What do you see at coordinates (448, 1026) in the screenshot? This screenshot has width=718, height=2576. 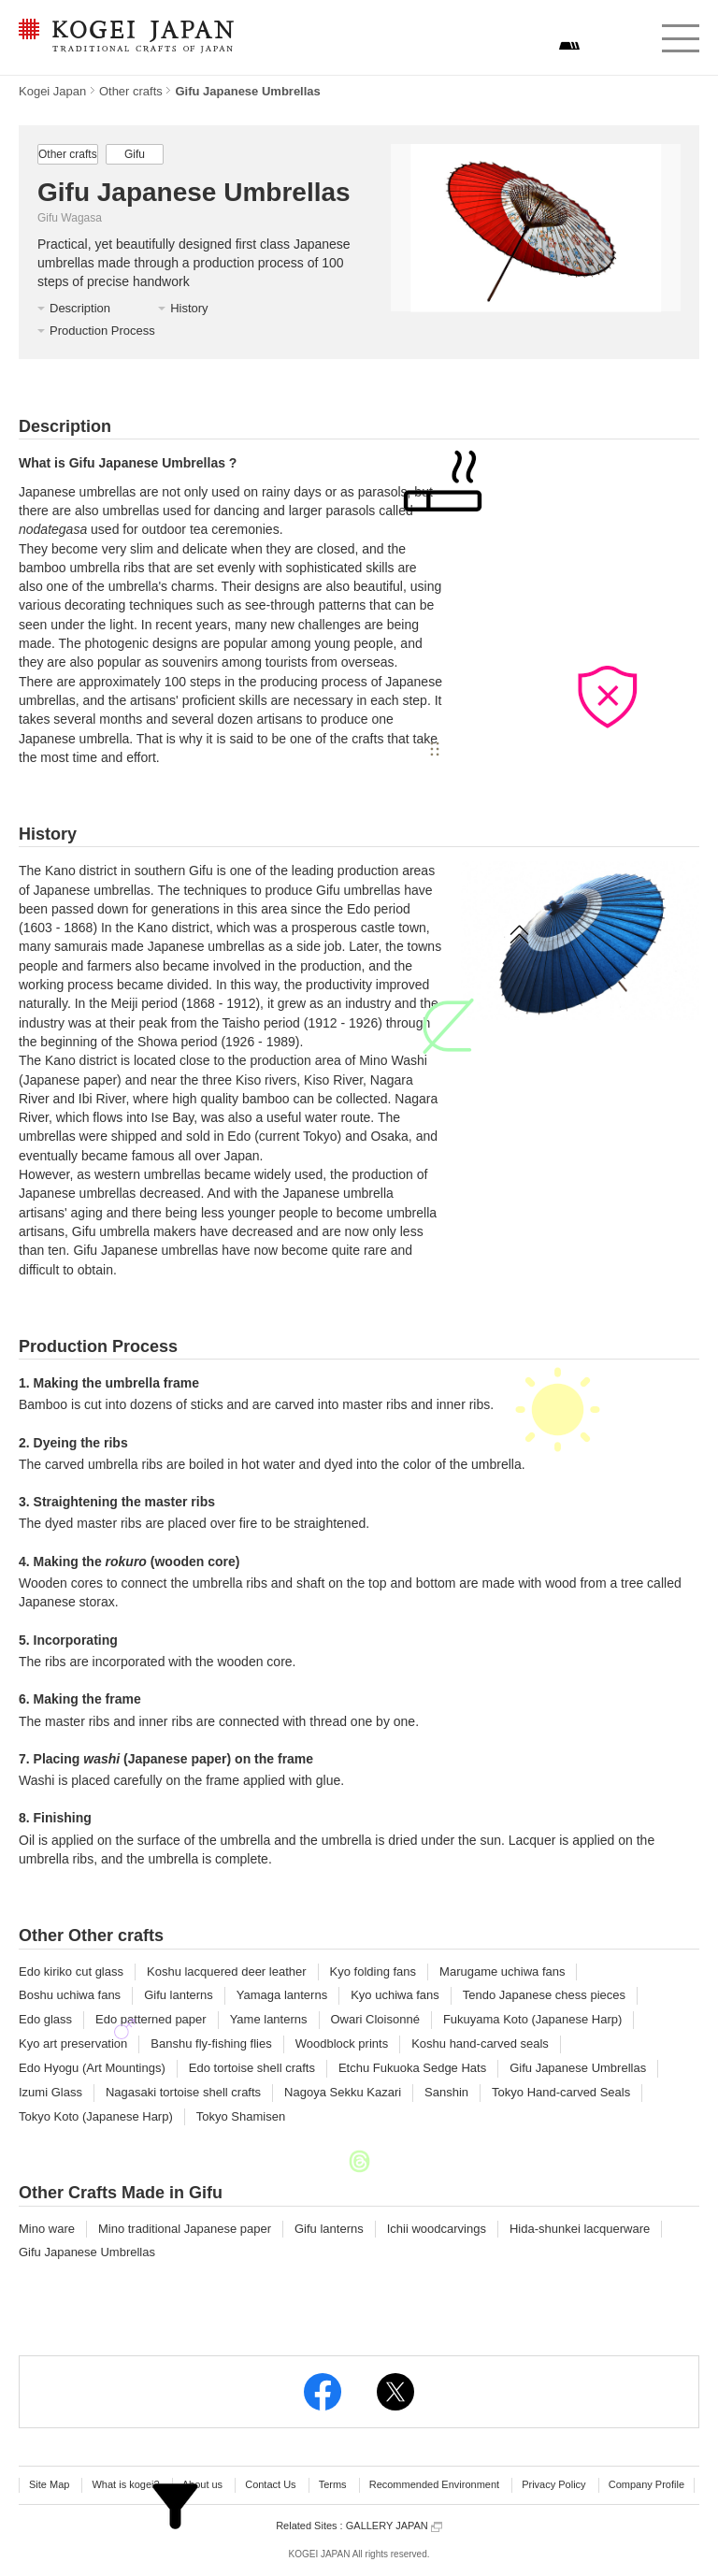 I see `indicates a set is not a subset of another in mathematical notation` at bounding box center [448, 1026].